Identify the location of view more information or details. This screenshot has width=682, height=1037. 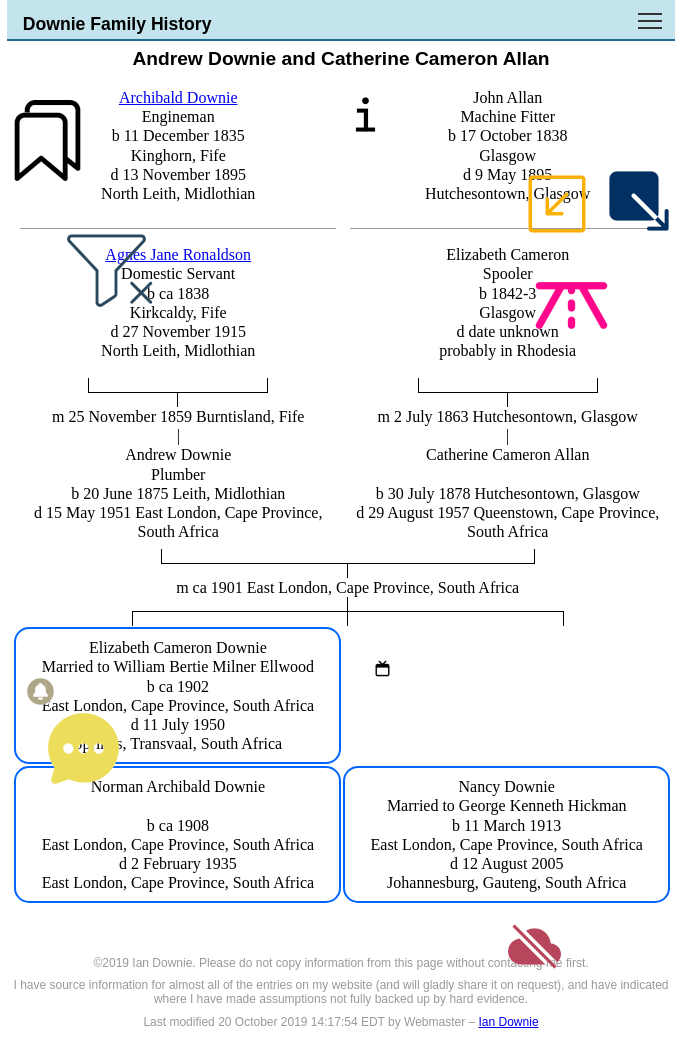
(365, 114).